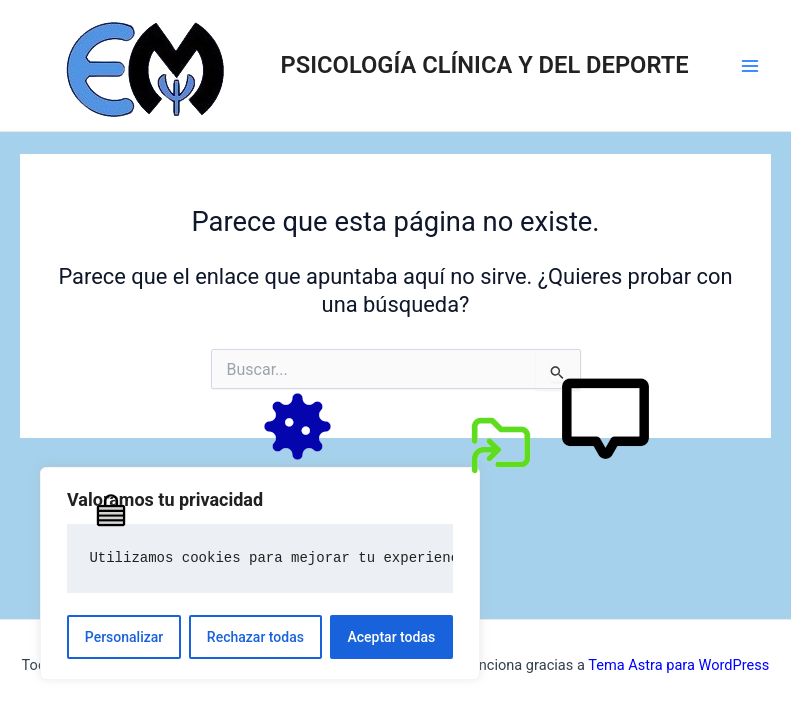 The image size is (791, 720). I want to click on indicates a virus or malware threat detected, so click(297, 426).